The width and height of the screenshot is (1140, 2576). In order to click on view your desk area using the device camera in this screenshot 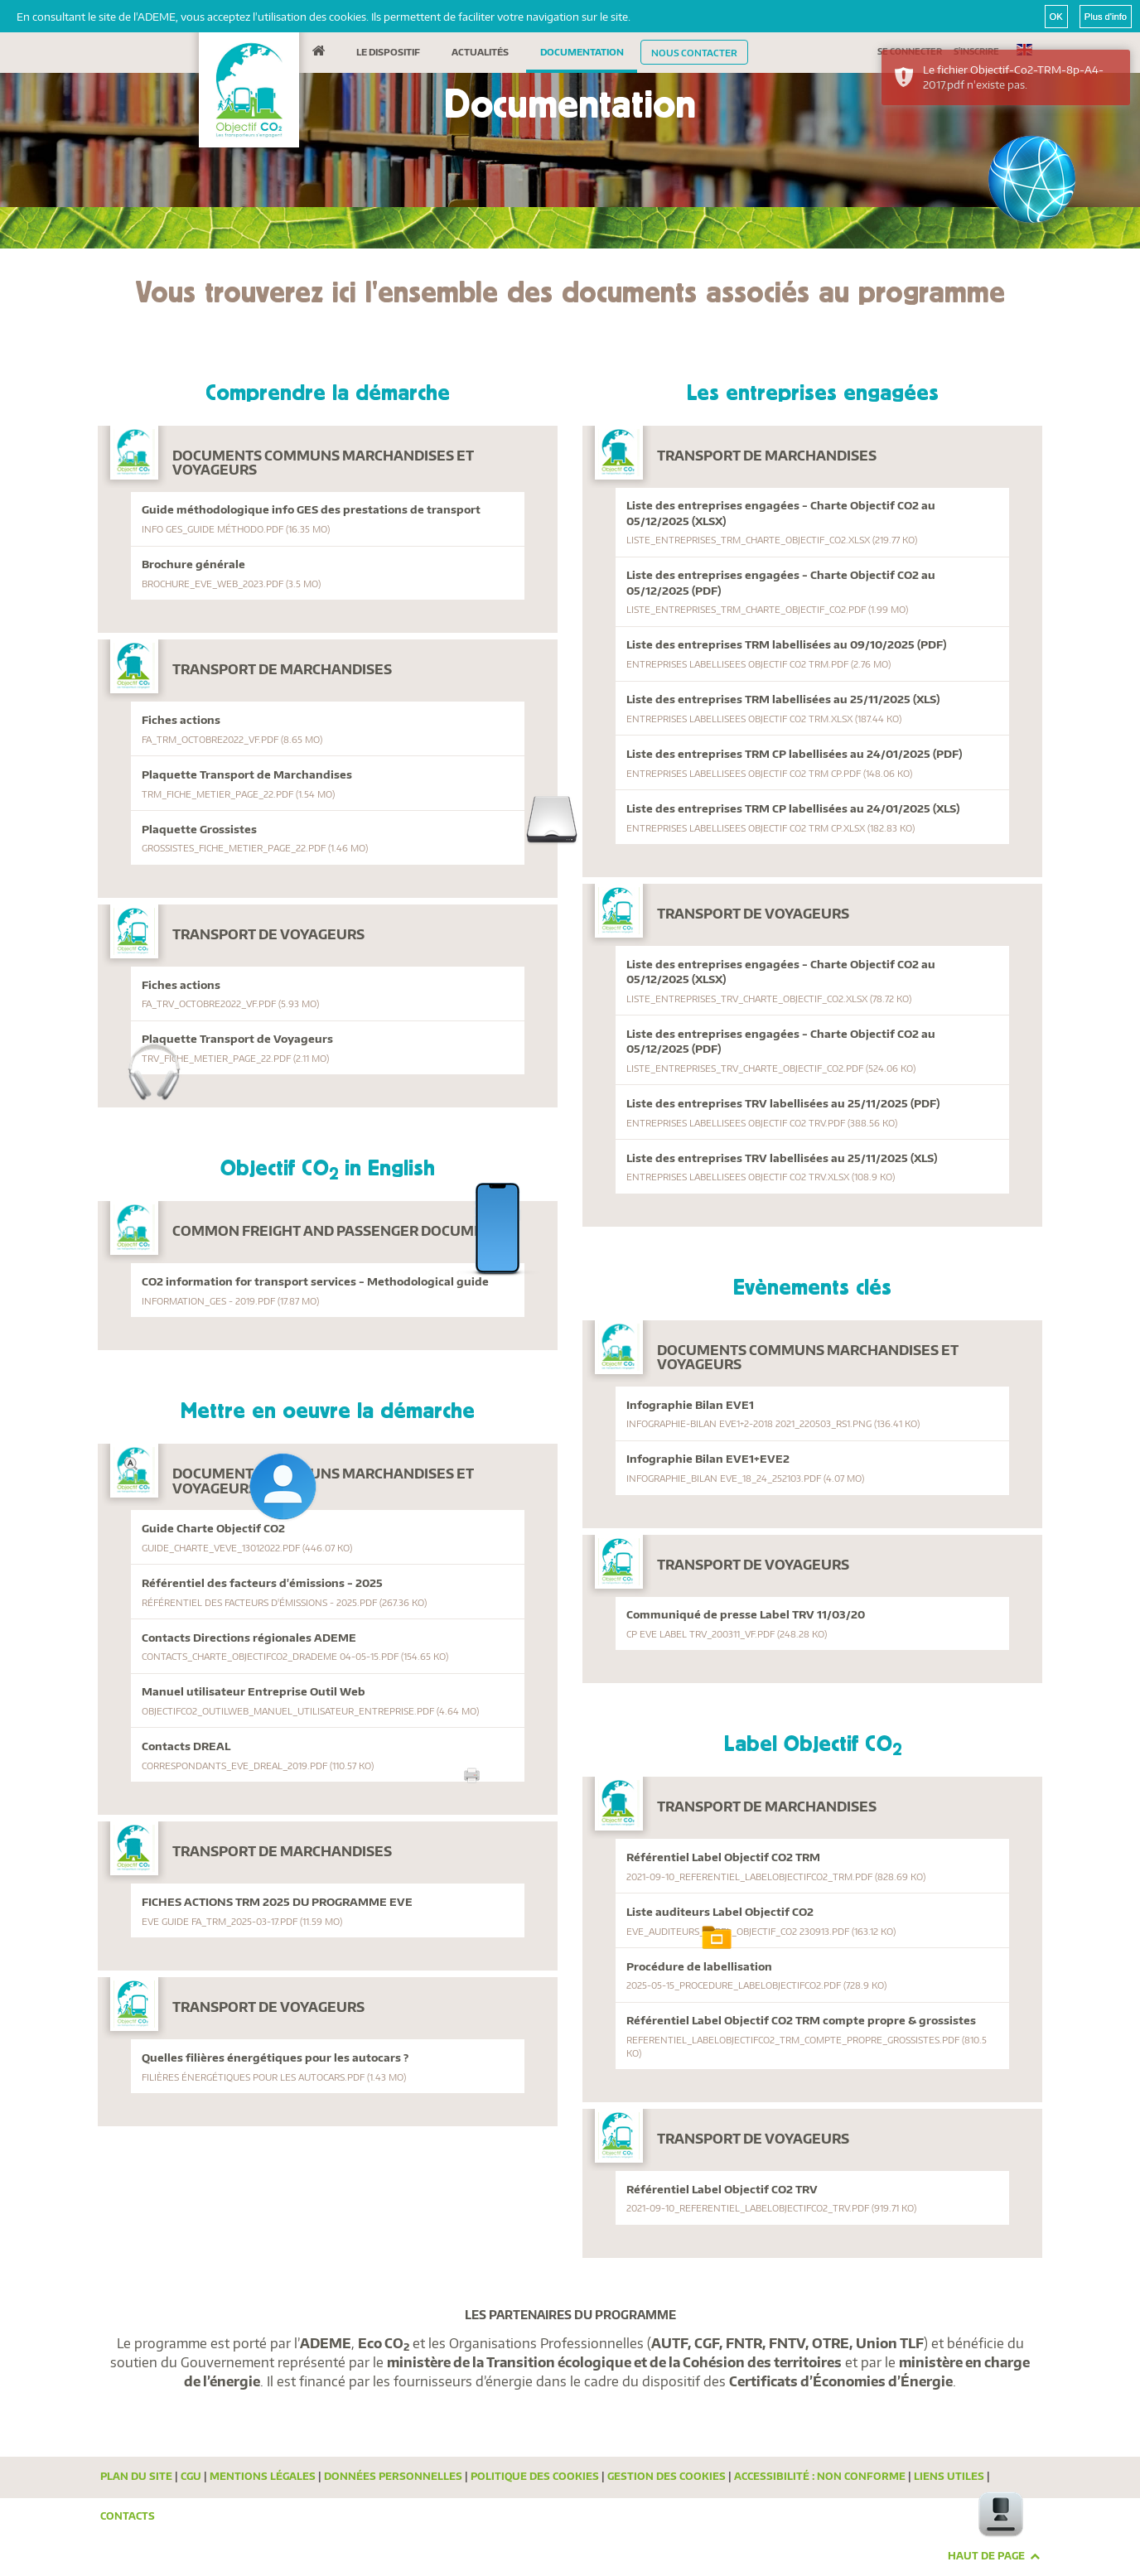, I will do `click(1001, 2514)`.